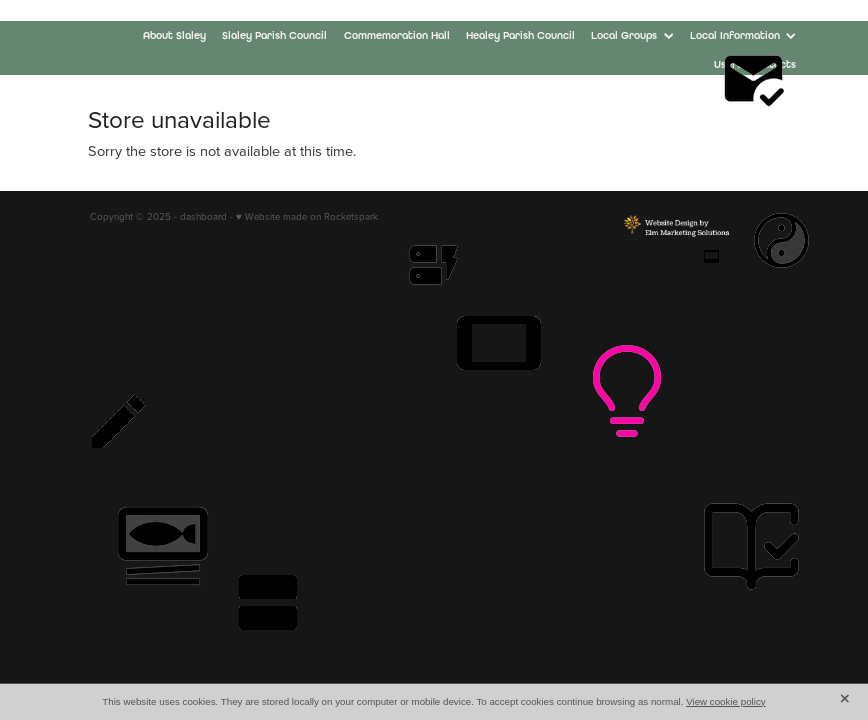 The height and width of the screenshot is (720, 868). I want to click on video player with caption or subtitle bar, so click(711, 256).